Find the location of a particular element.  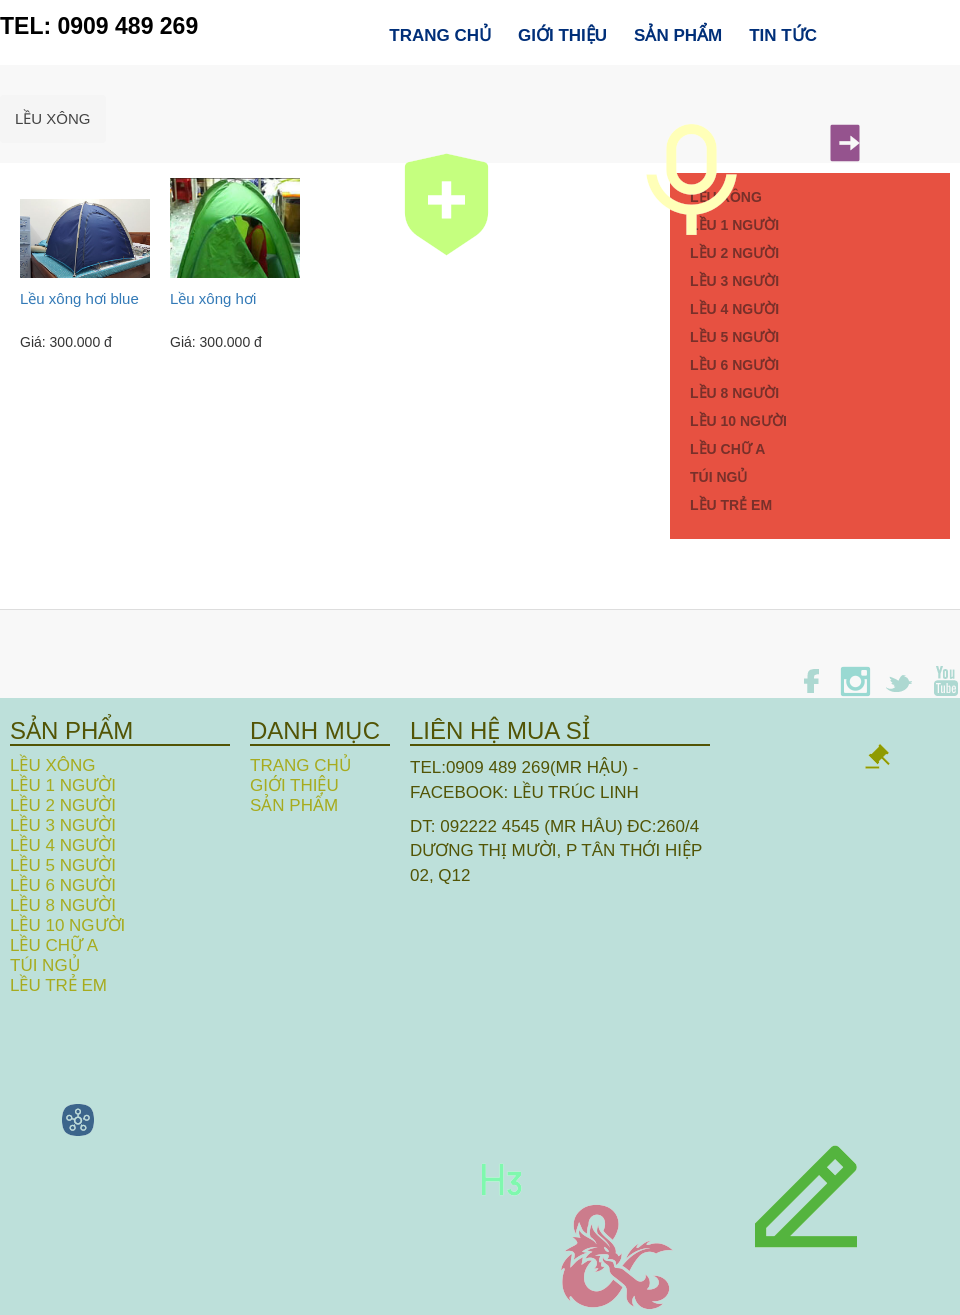

place a bid on an auction item is located at coordinates (877, 757).